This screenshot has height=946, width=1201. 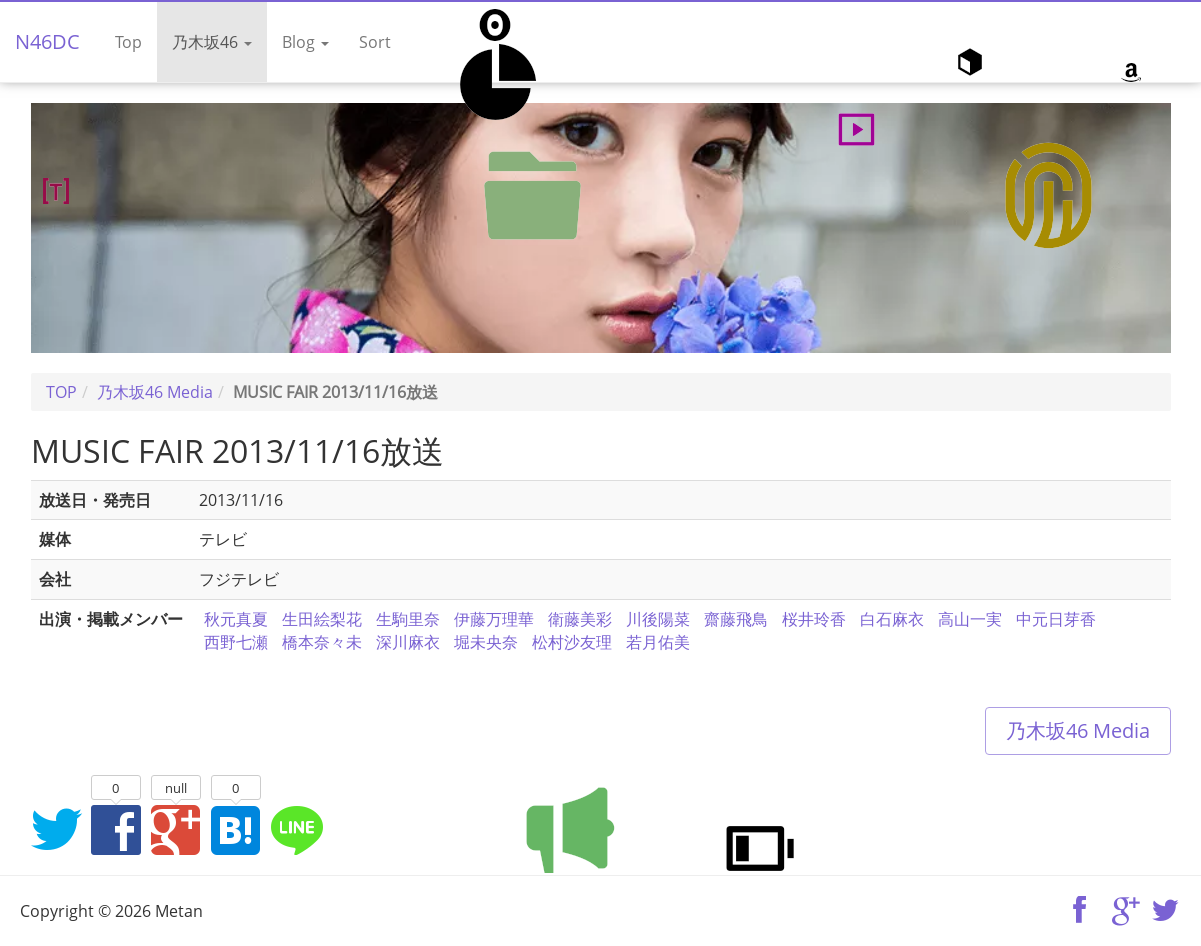 I want to click on open 3D modeling or design tools, so click(x=970, y=62).